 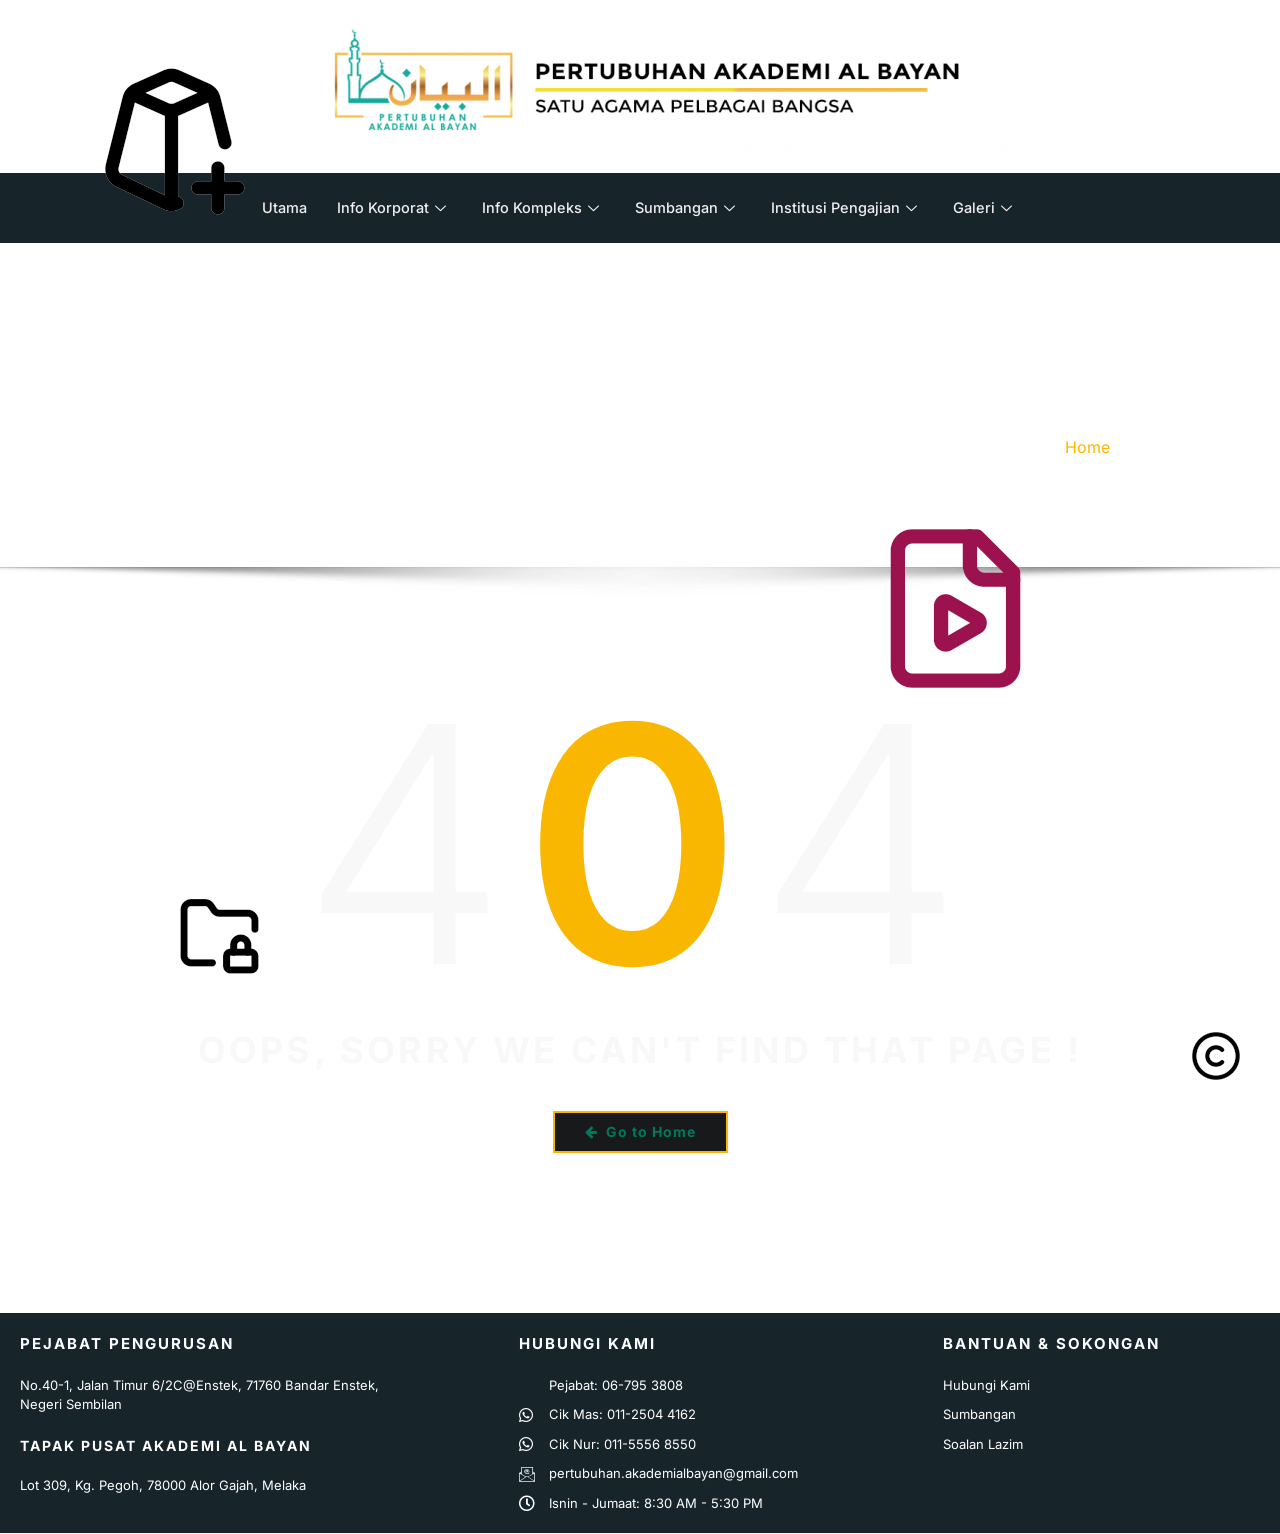 I want to click on indicates copyrighted content, so click(x=1216, y=1056).